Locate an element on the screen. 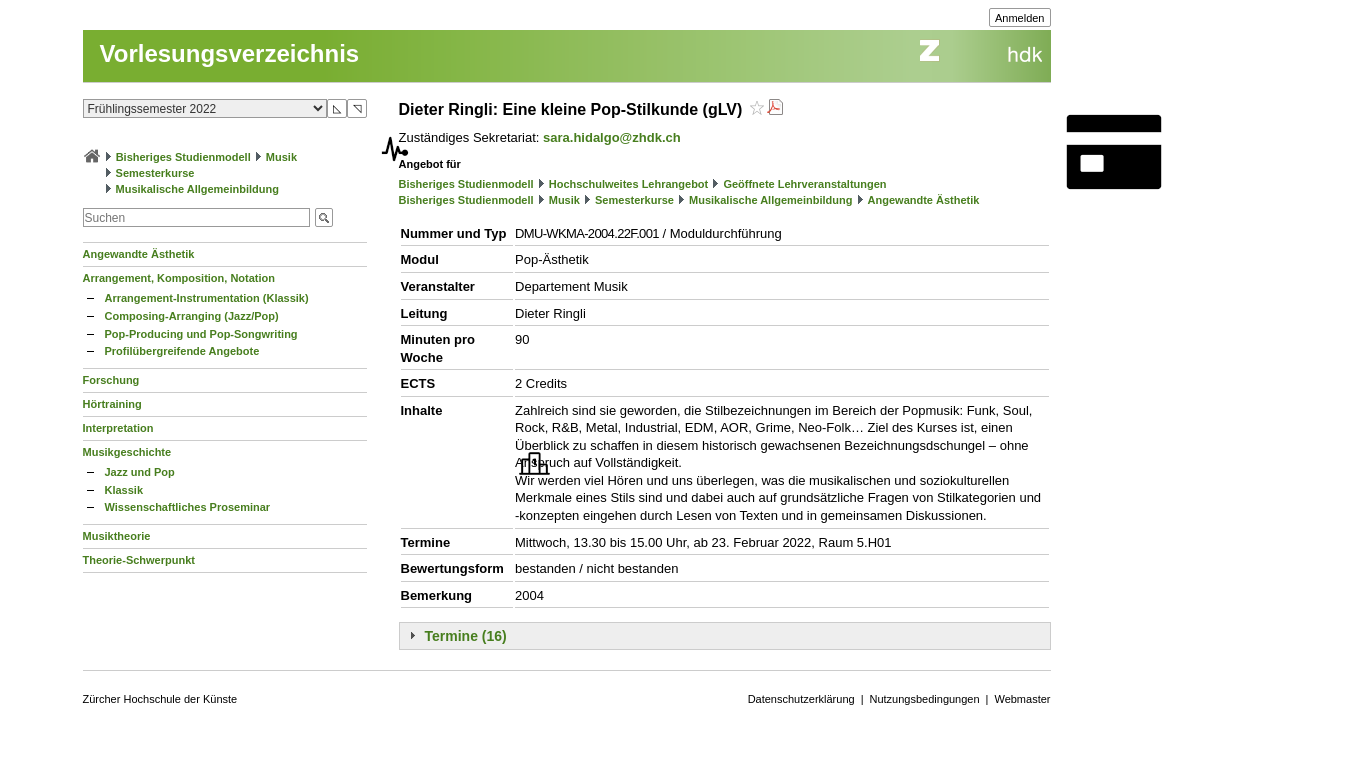 The height and width of the screenshot is (776, 1350). manage payment methods is located at coordinates (1114, 152).